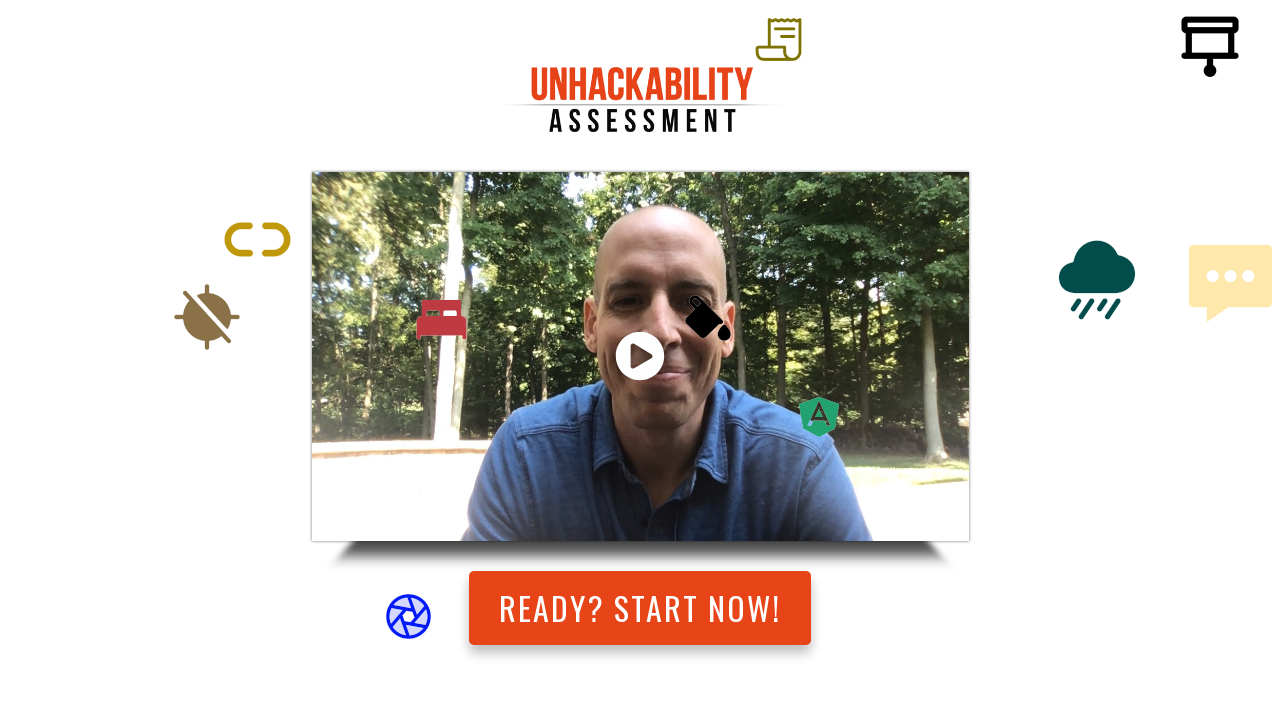 Image resolution: width=1280 pixels, height=720 pixels. I want to click on angular framework logo, so click(819, 417).